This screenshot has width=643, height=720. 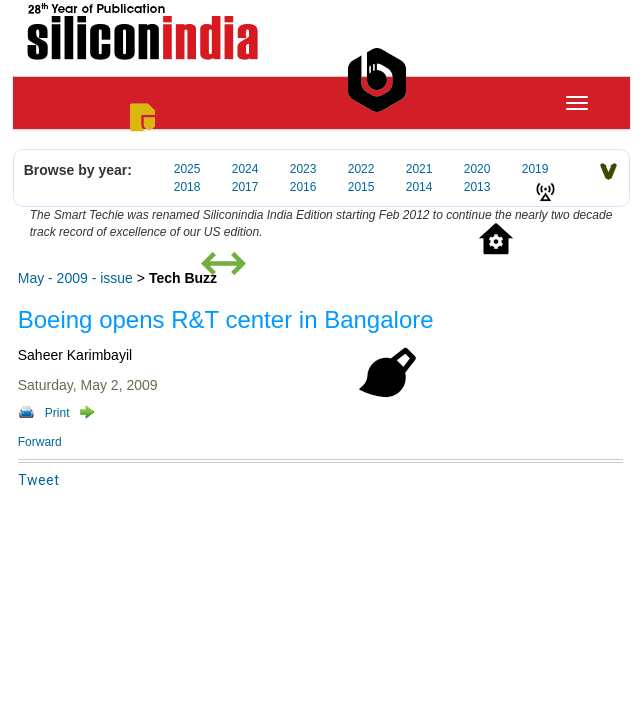 What do you see at coordinates (223, 263) in the screenshot?
I see `expand content horizontally` at bounding box center [223, 263].